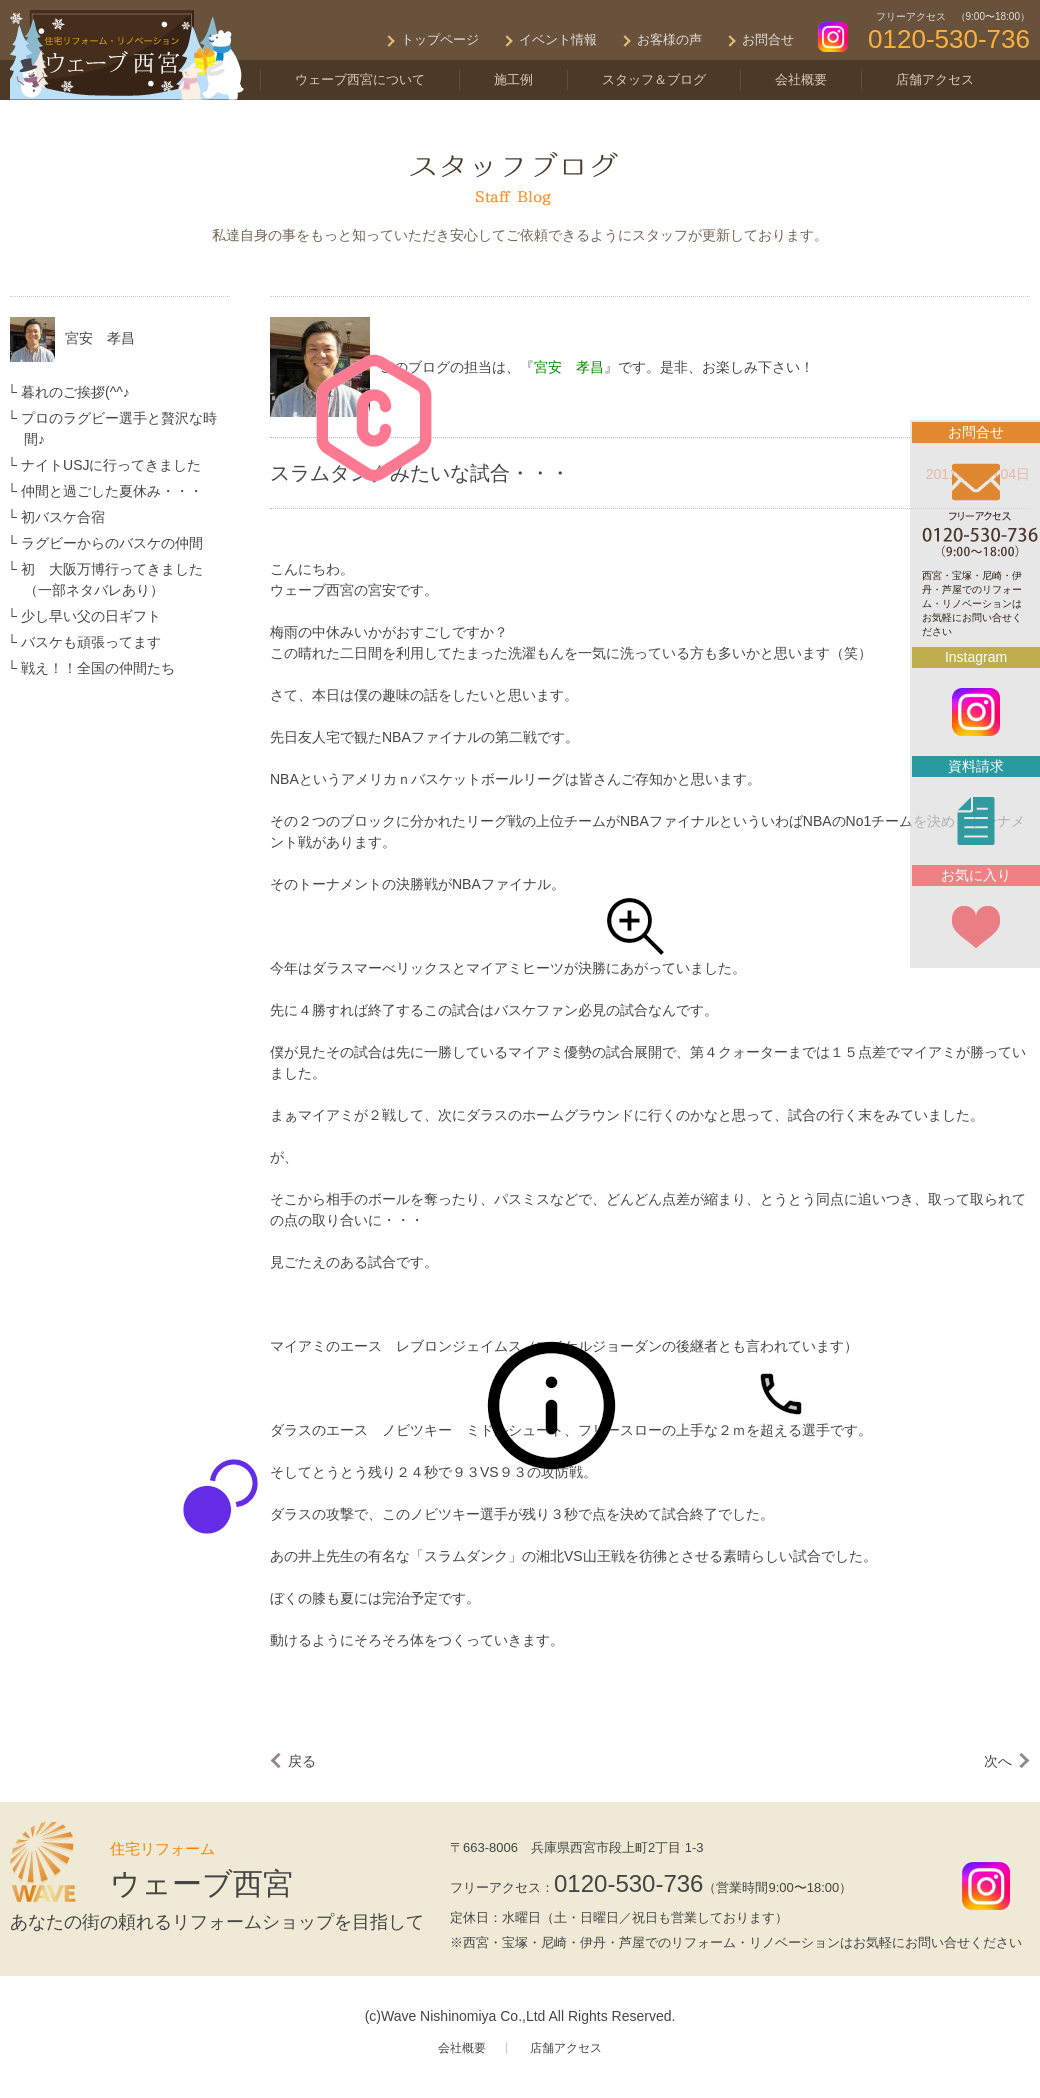 Image resolution: width=1040 pixels, height=2098 pixels. I want to click on indicates copyright status or protected content, so click(374, 418).